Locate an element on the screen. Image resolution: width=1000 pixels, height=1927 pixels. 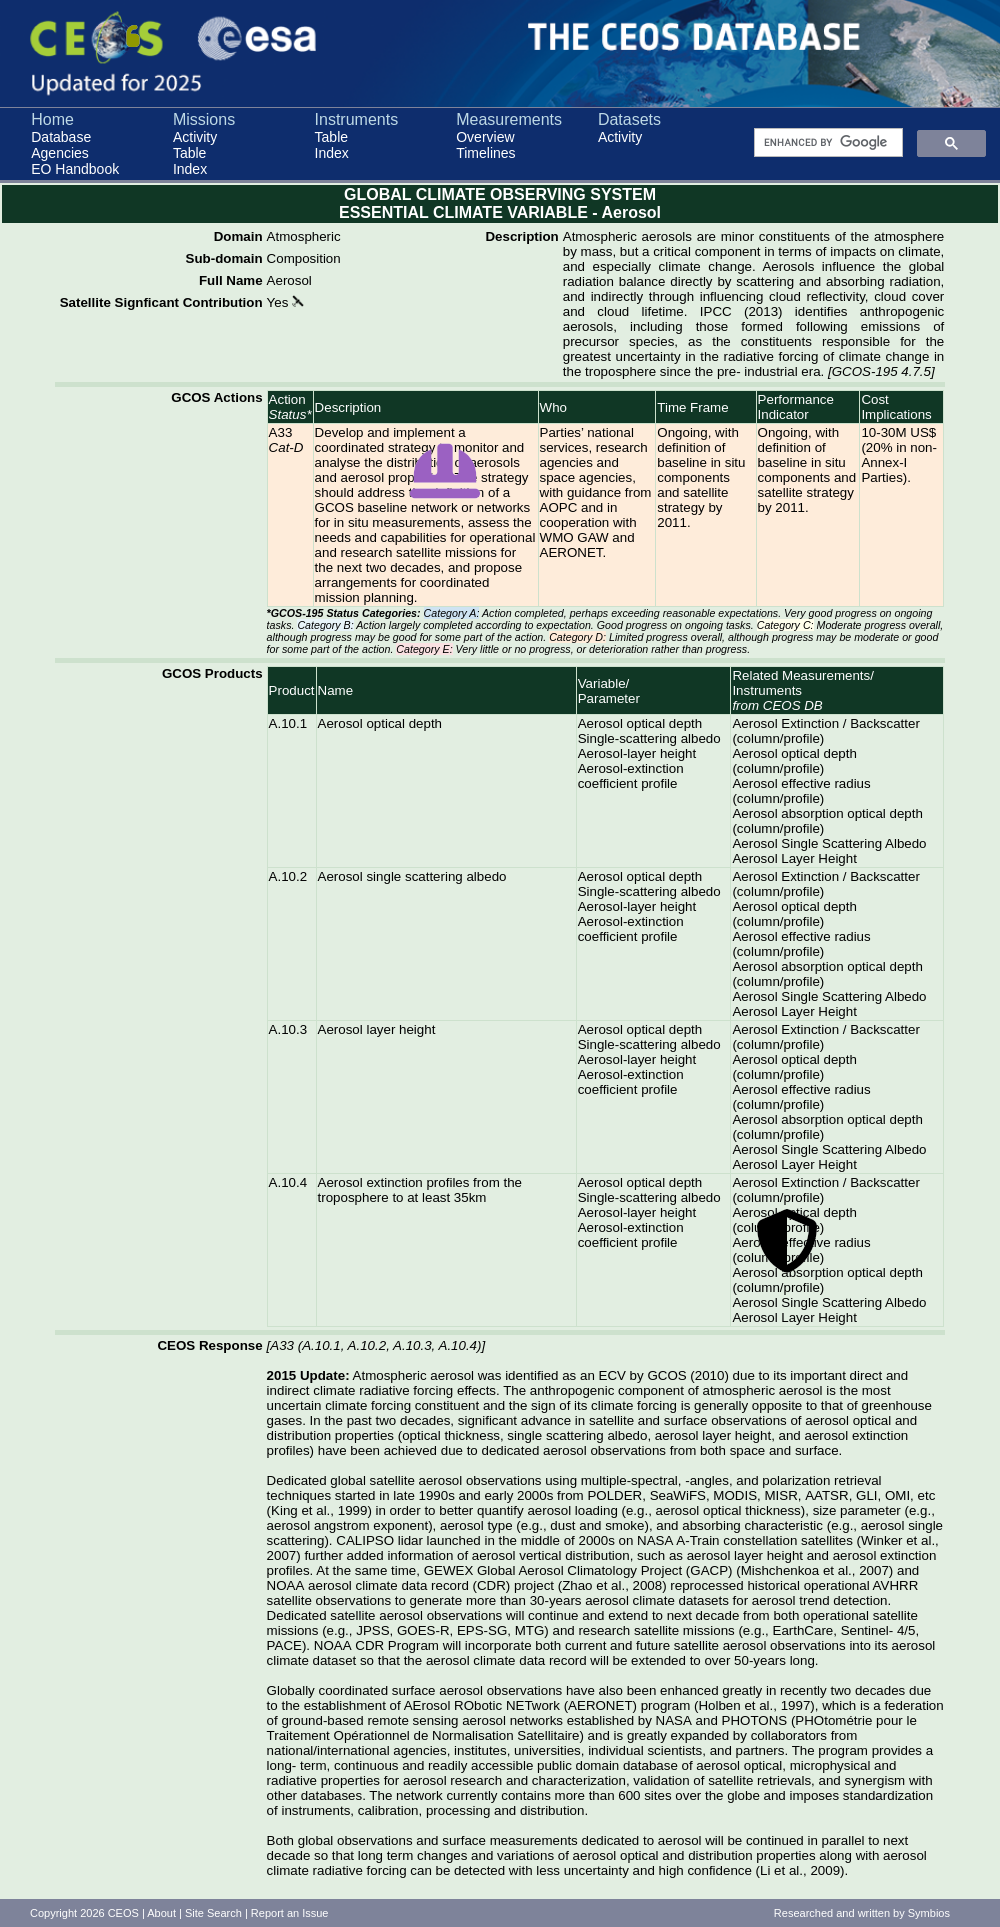
insert a left single quotation mark is located at coordinates (133, 36).